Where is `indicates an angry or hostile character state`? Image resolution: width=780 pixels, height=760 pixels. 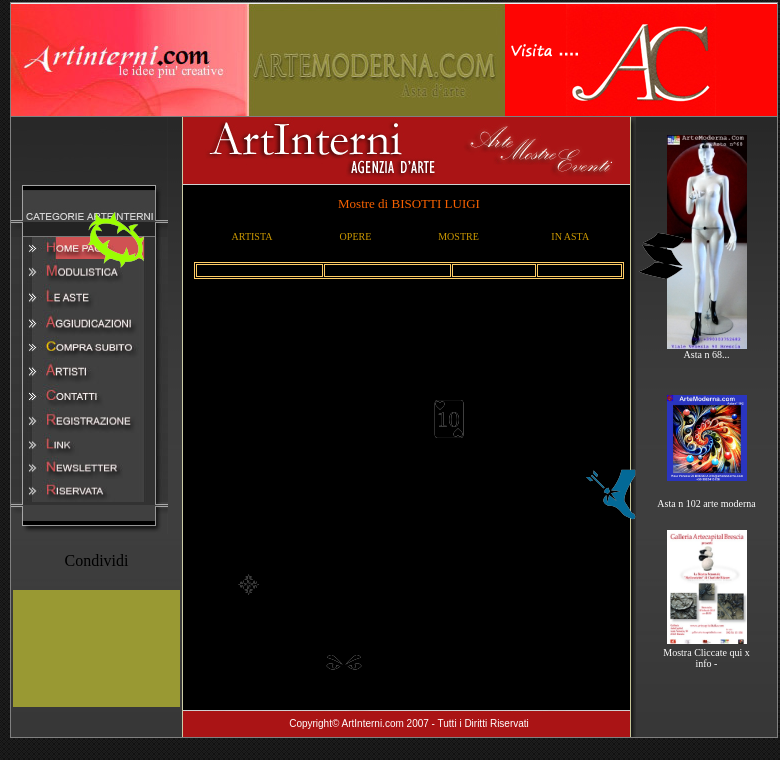
indicates an angry or hostile character state is located at coordinates (344, 663).